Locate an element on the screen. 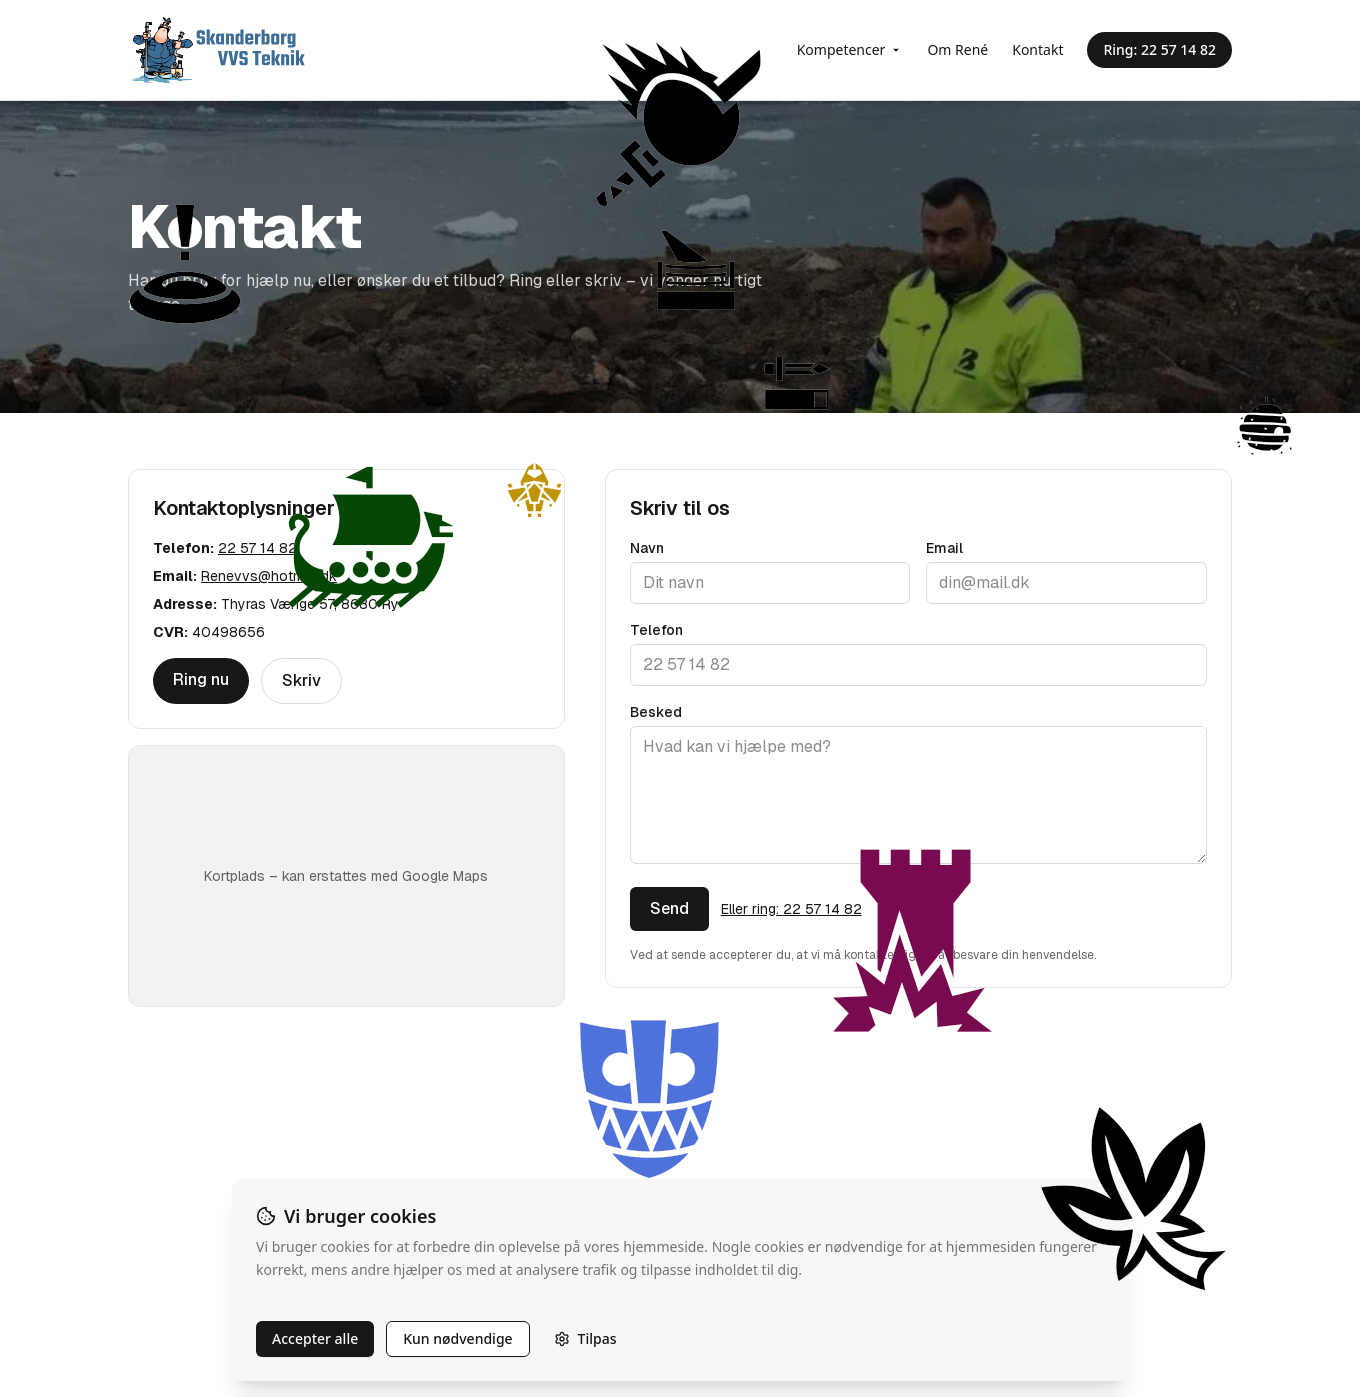 This screenshot has height=1397, width=1360. view beehive or apiary location is located at coordinates (1265, 425).